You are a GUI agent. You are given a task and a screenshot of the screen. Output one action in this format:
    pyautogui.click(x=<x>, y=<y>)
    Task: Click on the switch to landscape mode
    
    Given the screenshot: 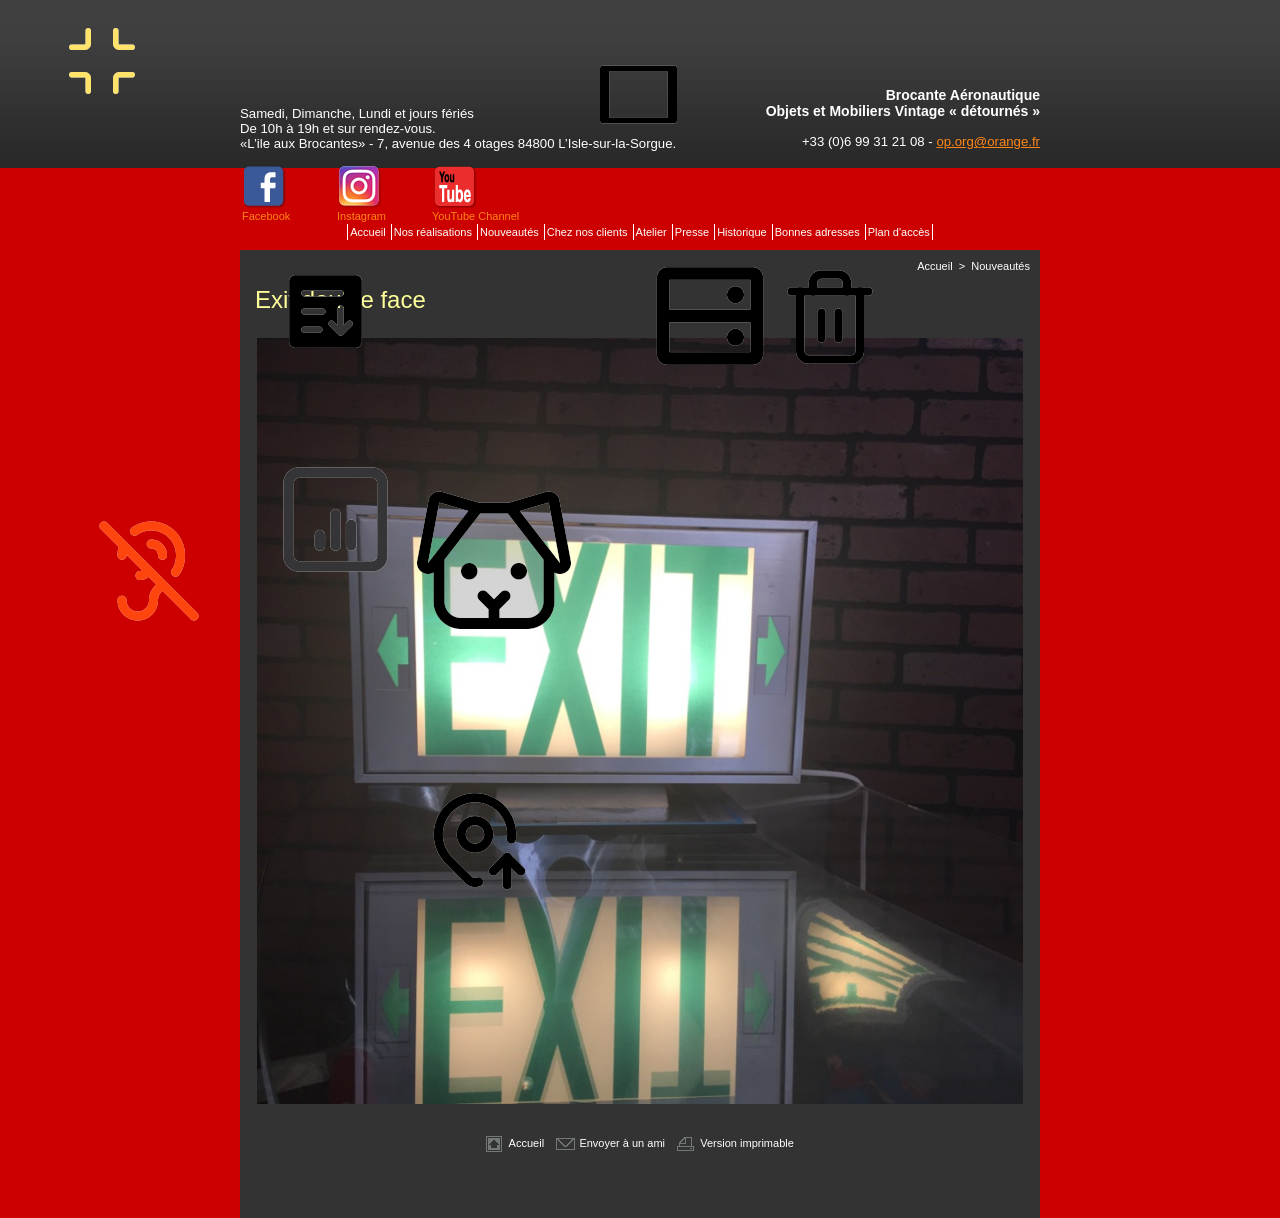 What is the action you would take?
    pyautogui.click(x=638, y=94)
    